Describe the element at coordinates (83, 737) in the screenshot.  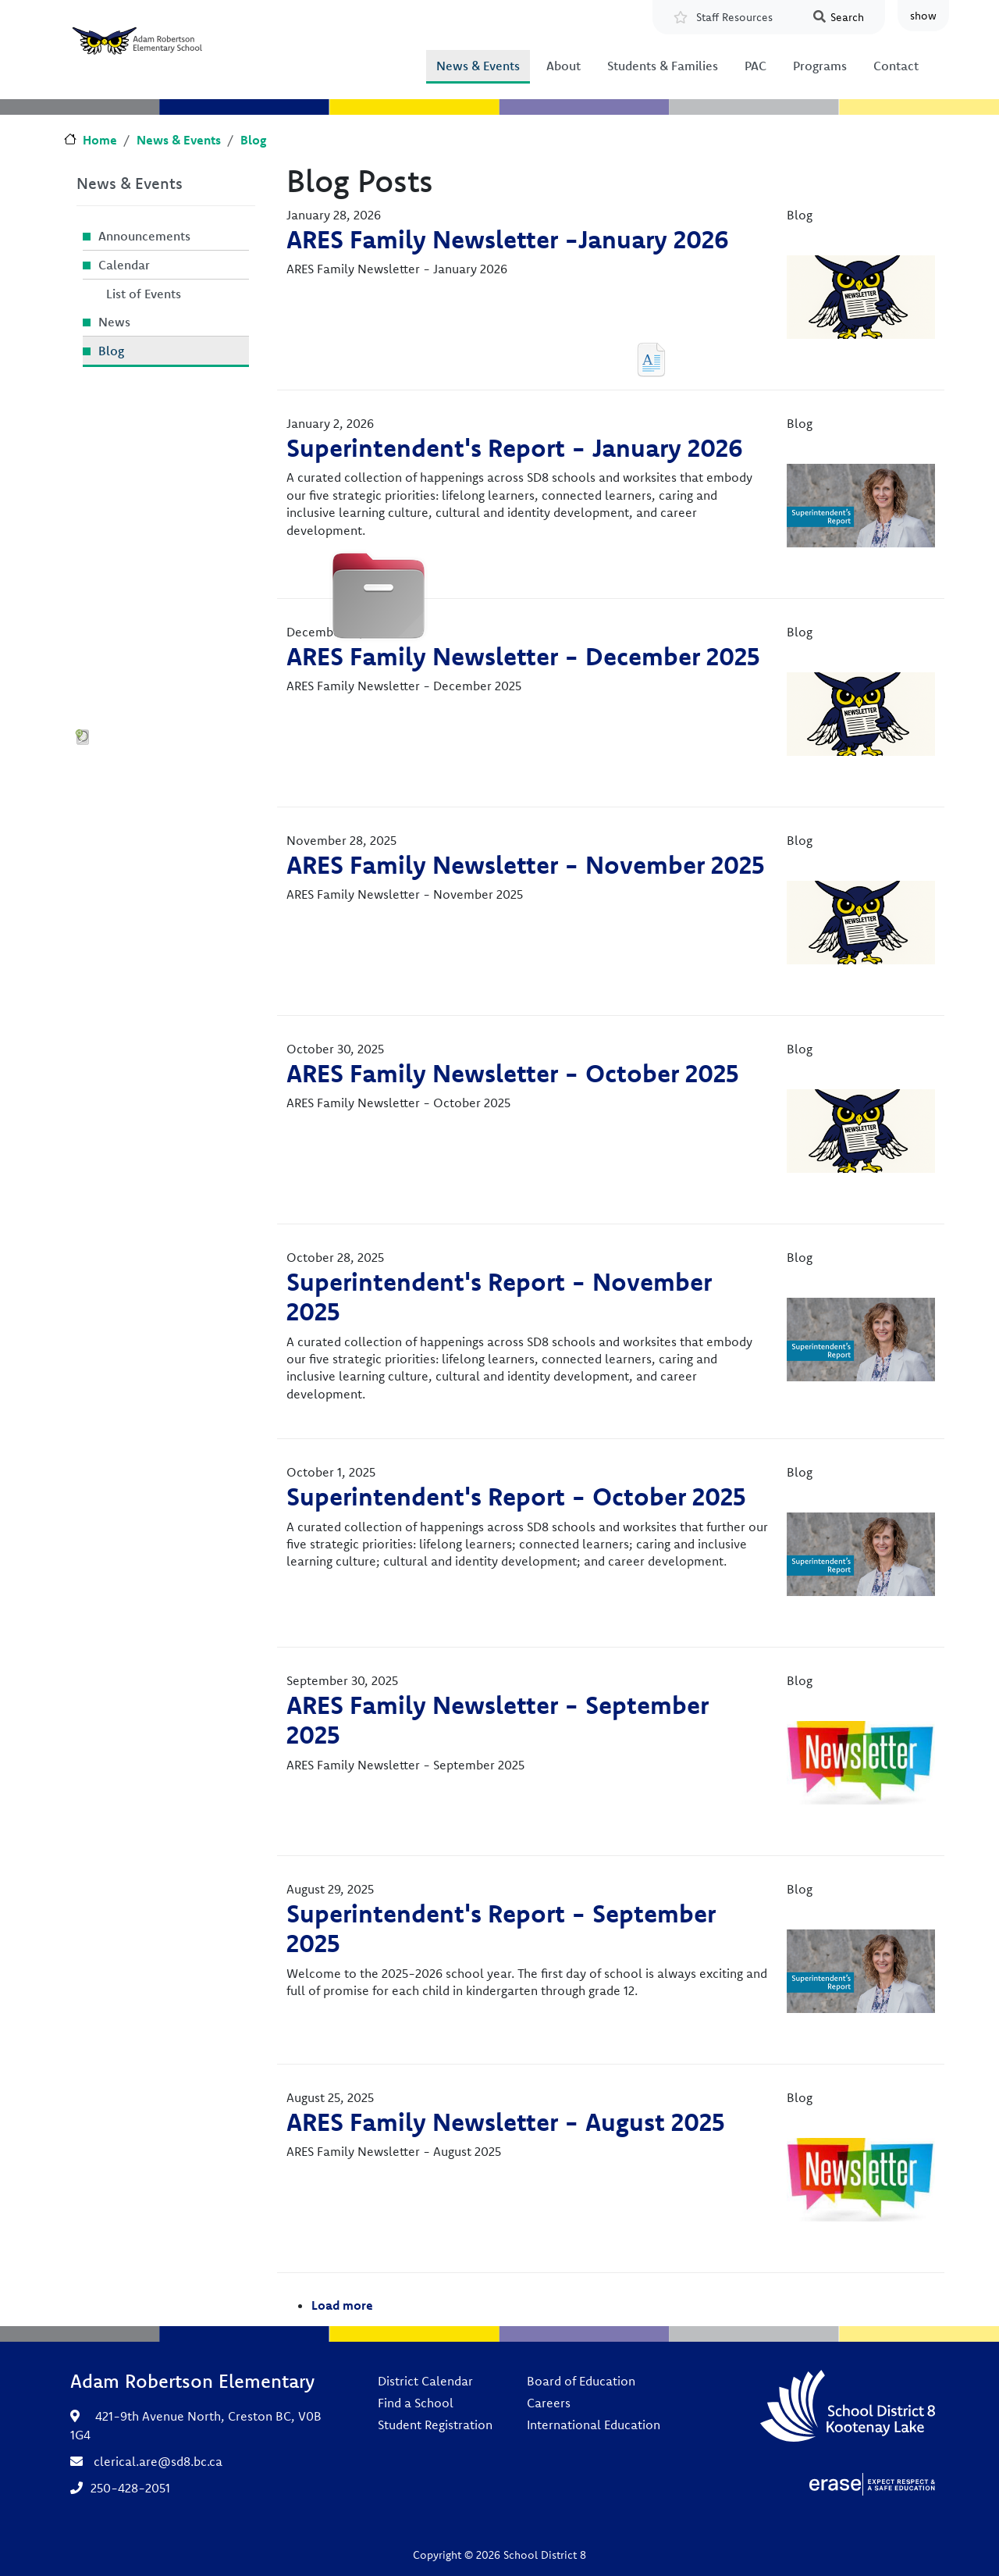
I see `launch ubiquity disk installer` at that location.